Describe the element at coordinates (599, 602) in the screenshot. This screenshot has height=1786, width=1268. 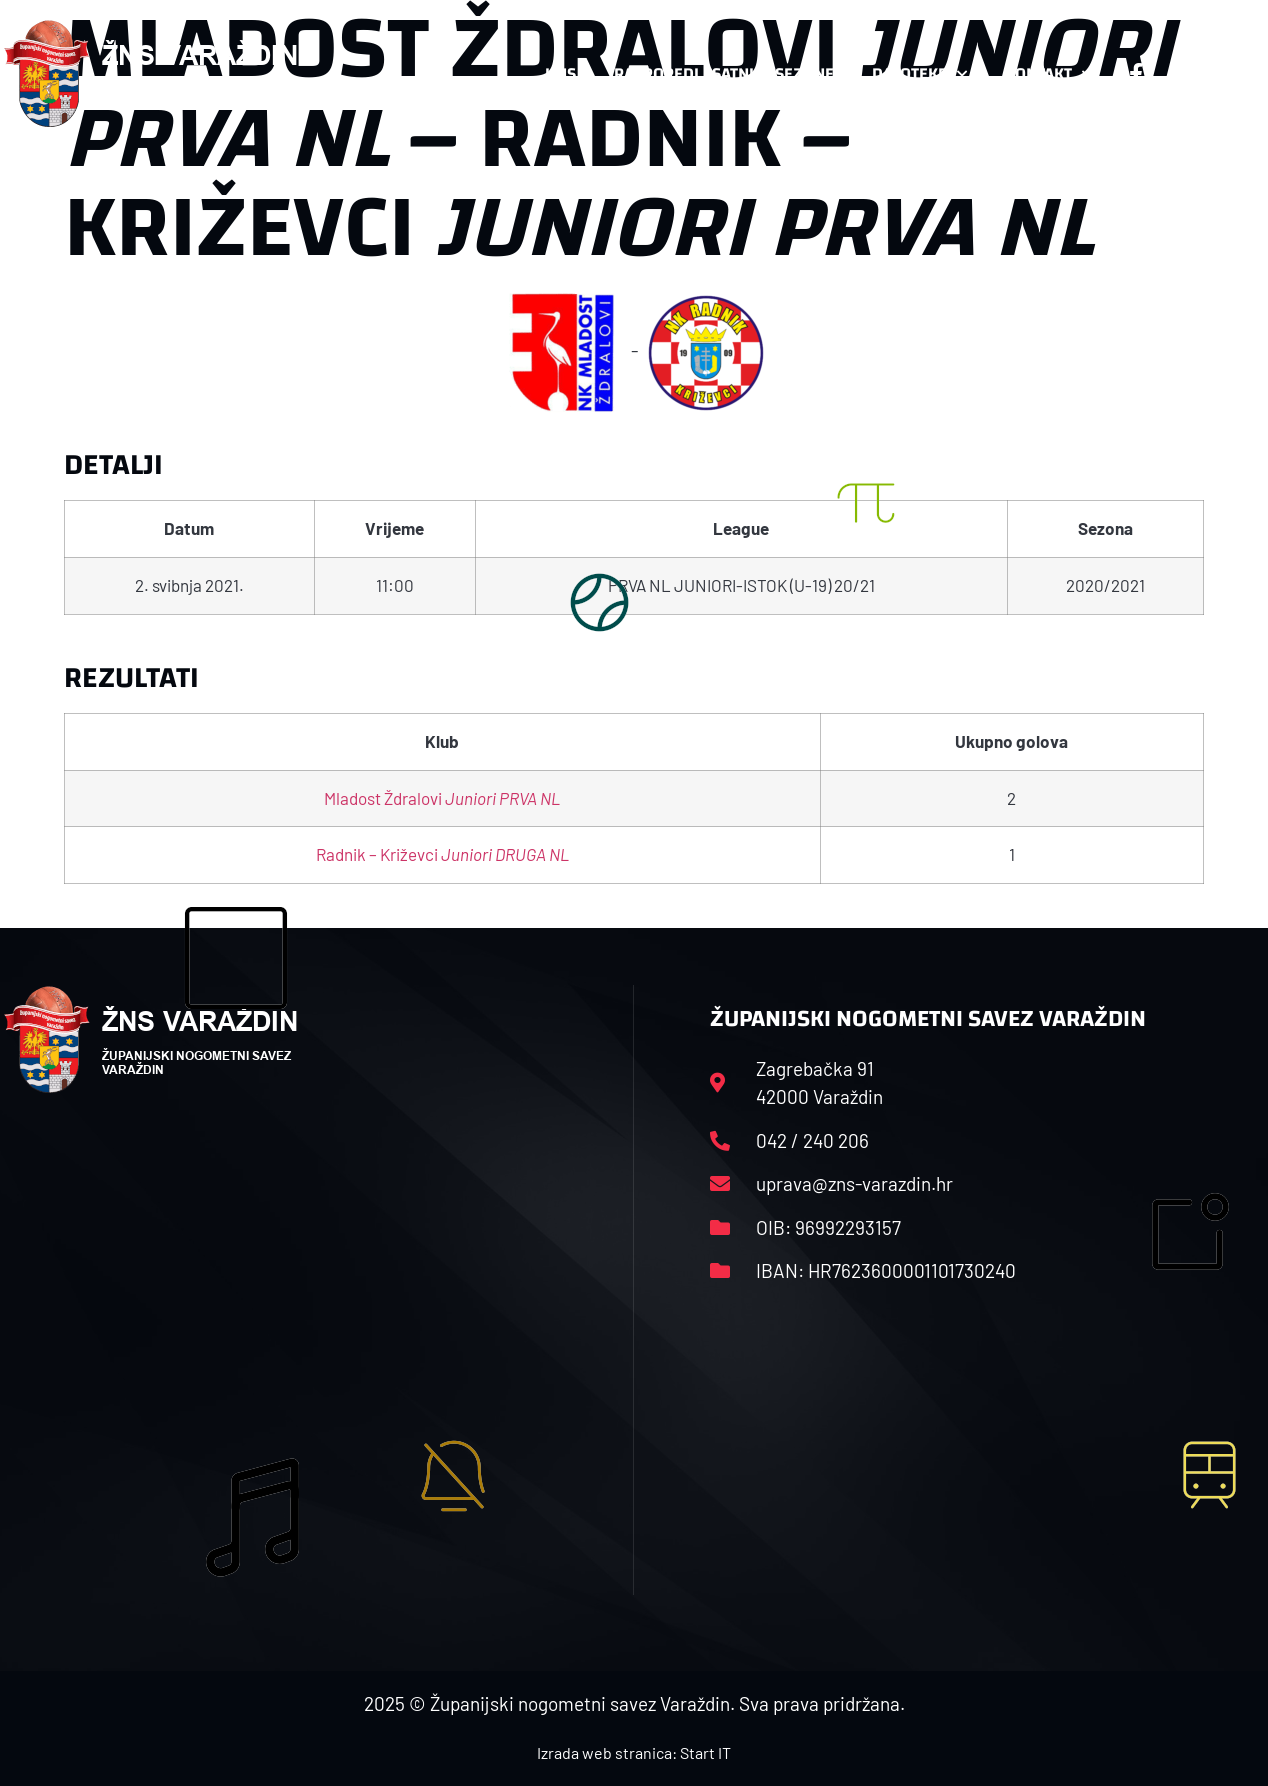
I see `view tennis or sports-related content` at that location.